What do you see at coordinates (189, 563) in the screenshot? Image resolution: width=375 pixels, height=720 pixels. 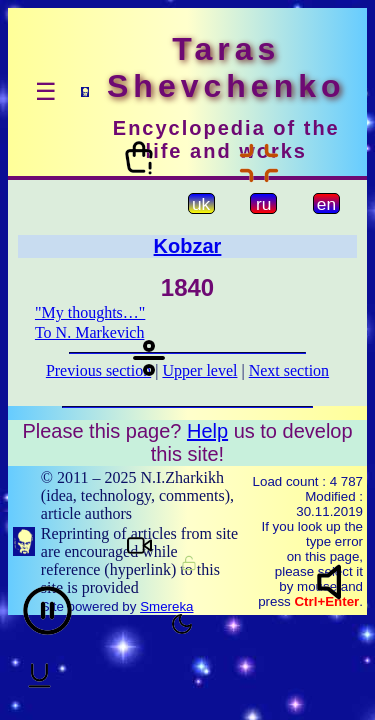 I see `unlock a secured item or feature` at bounding box center [189, 563].